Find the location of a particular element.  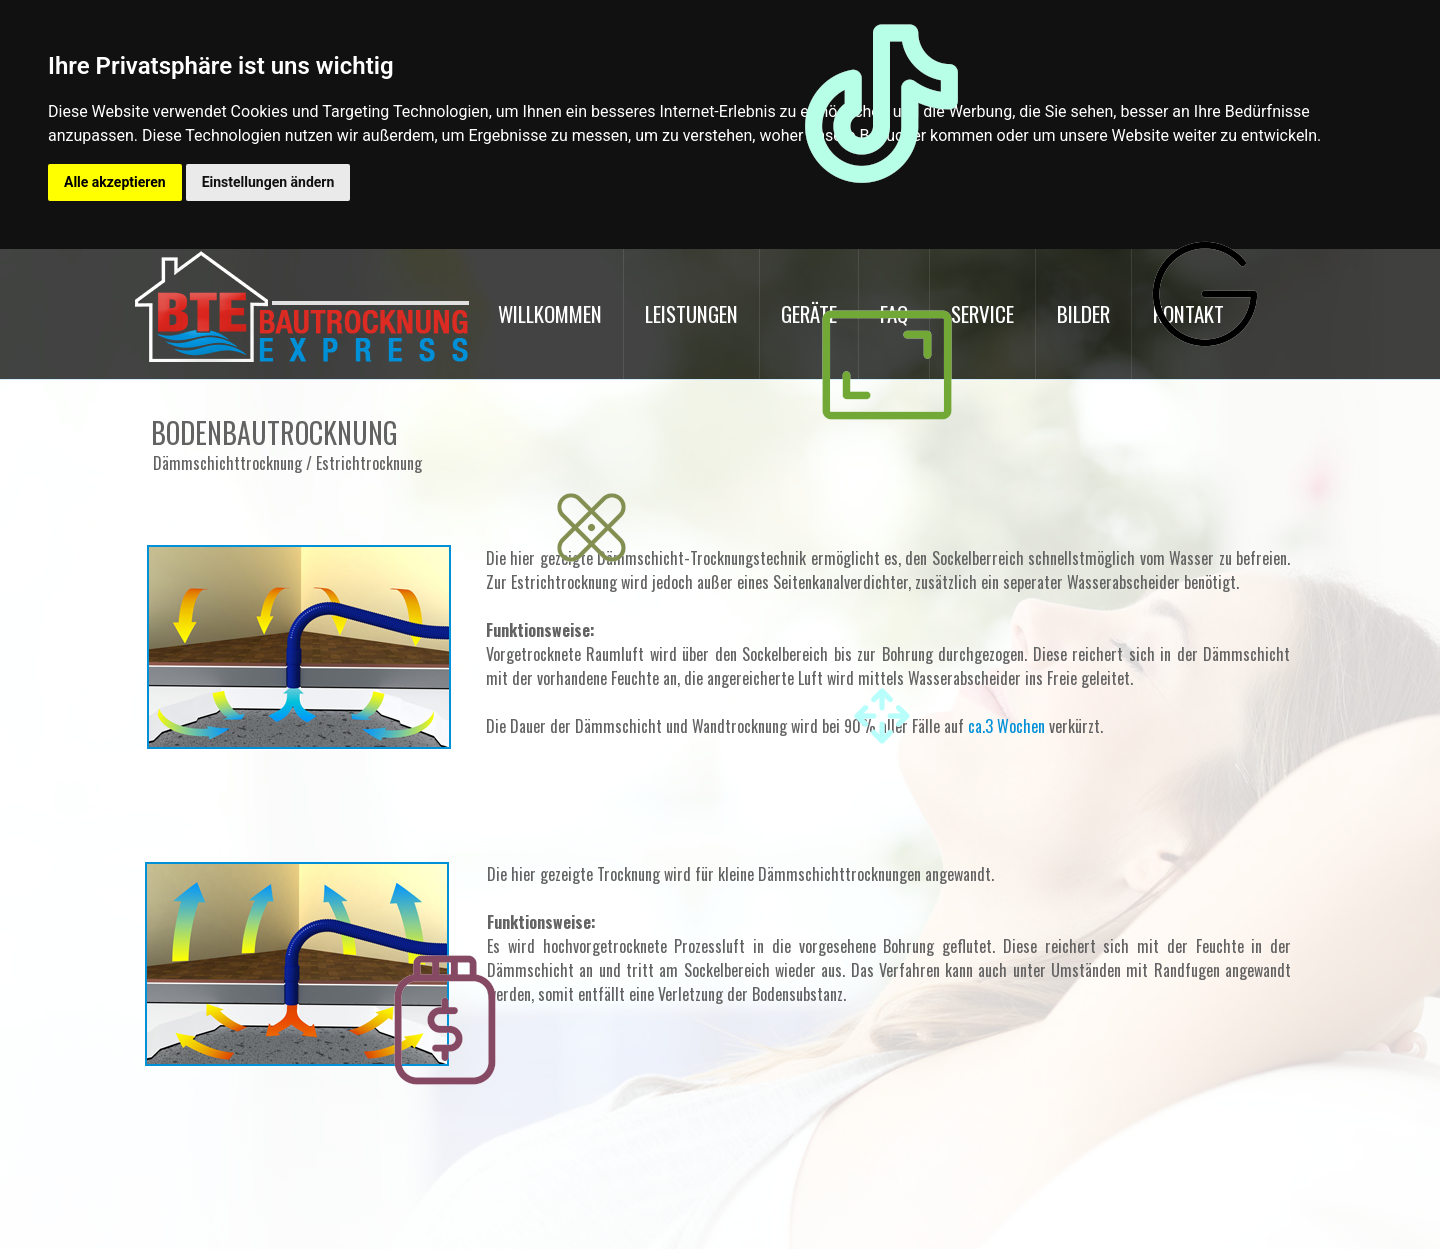

move or reposition an element is located at coordinates (882, 716).